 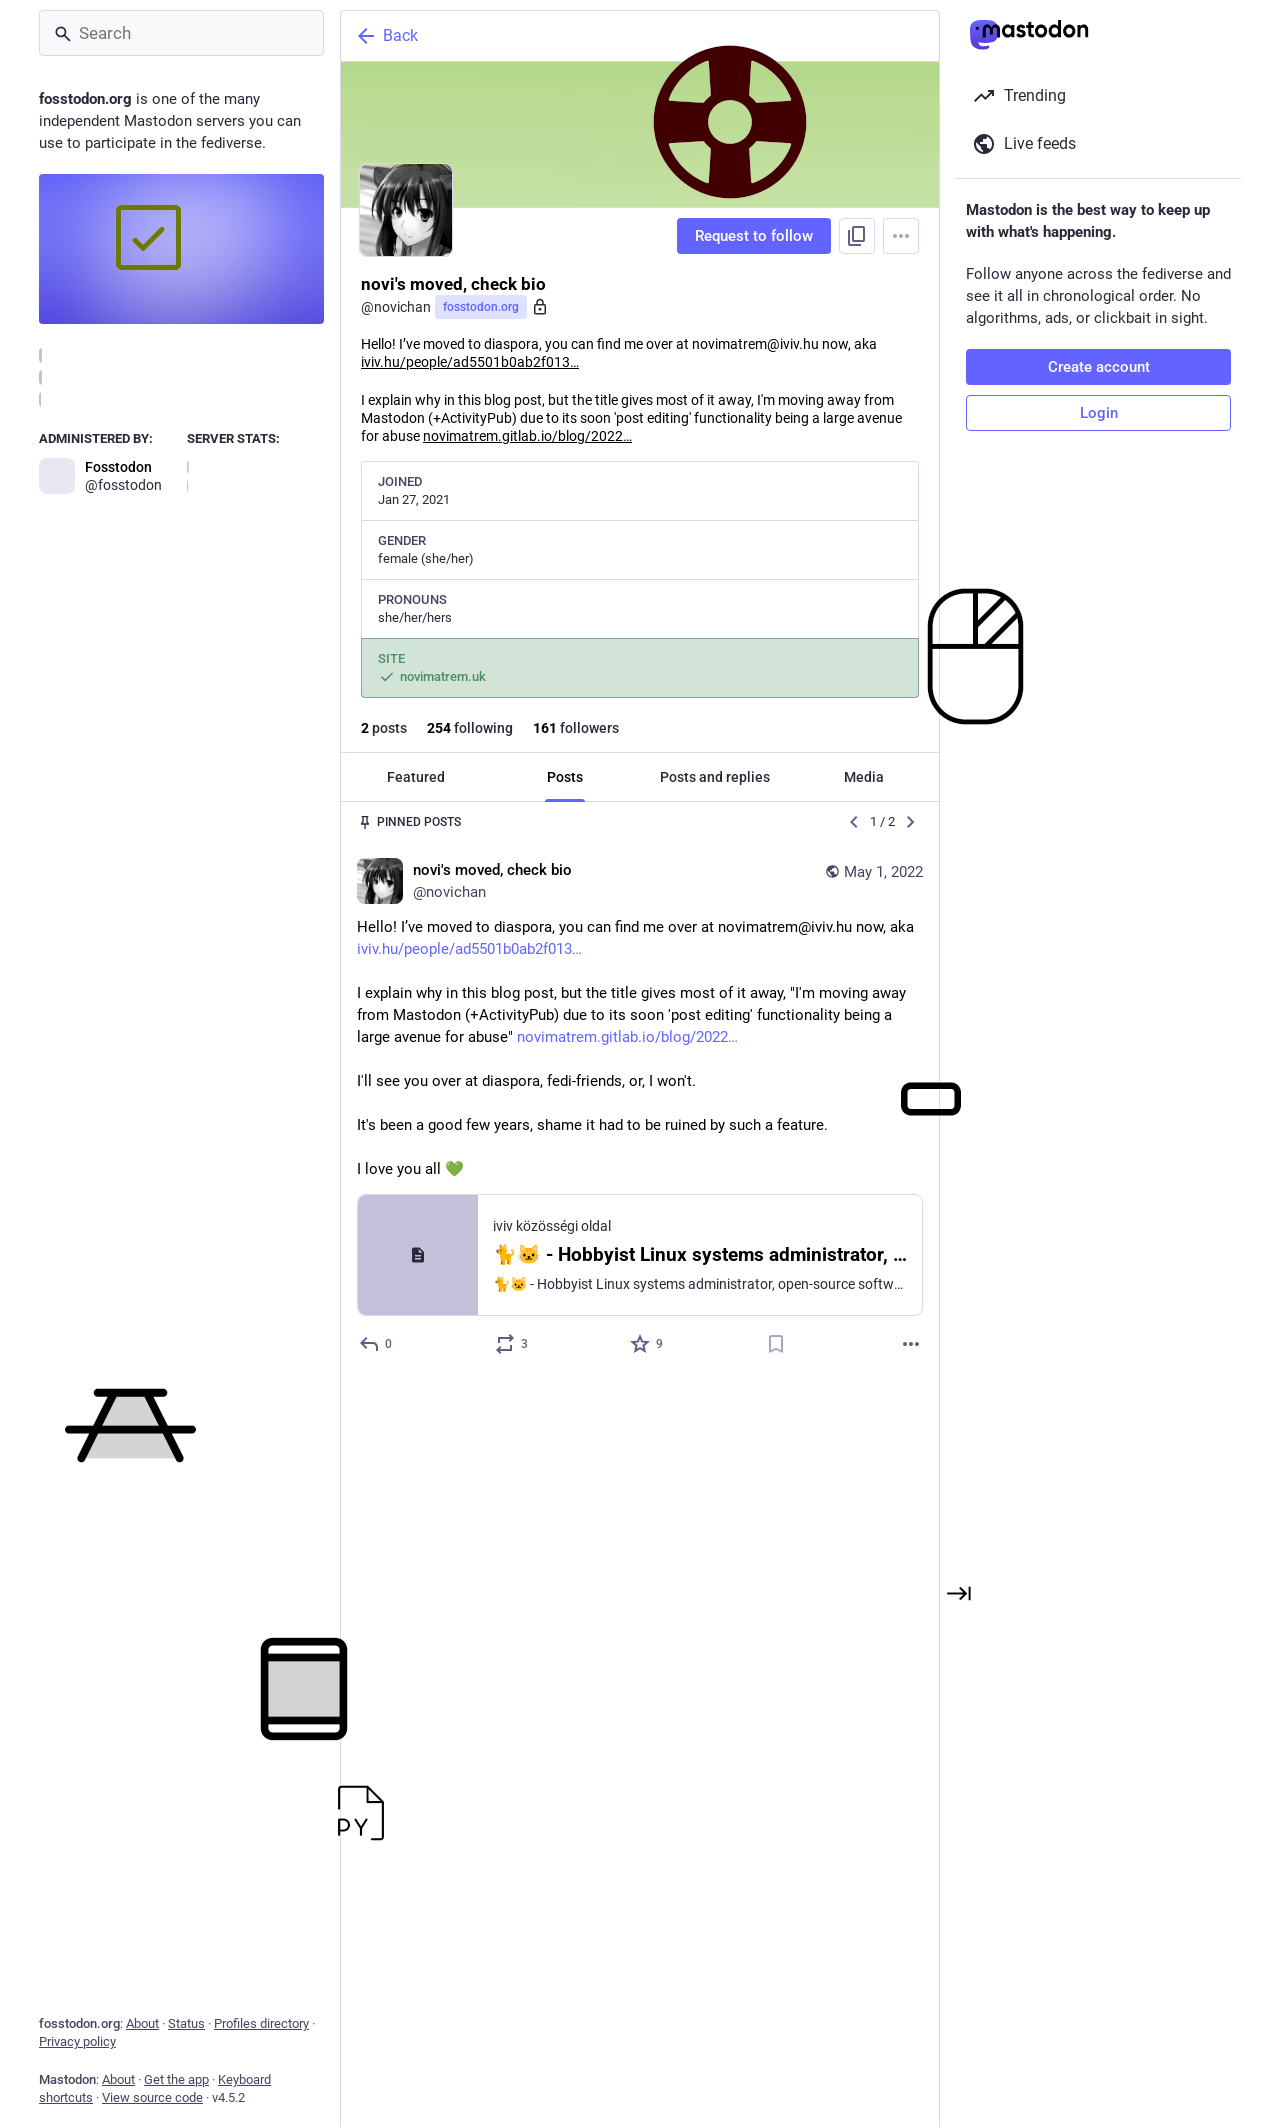 I want to click on crop image to 16:9 aspect ratio, so click(x=931, y=1099).